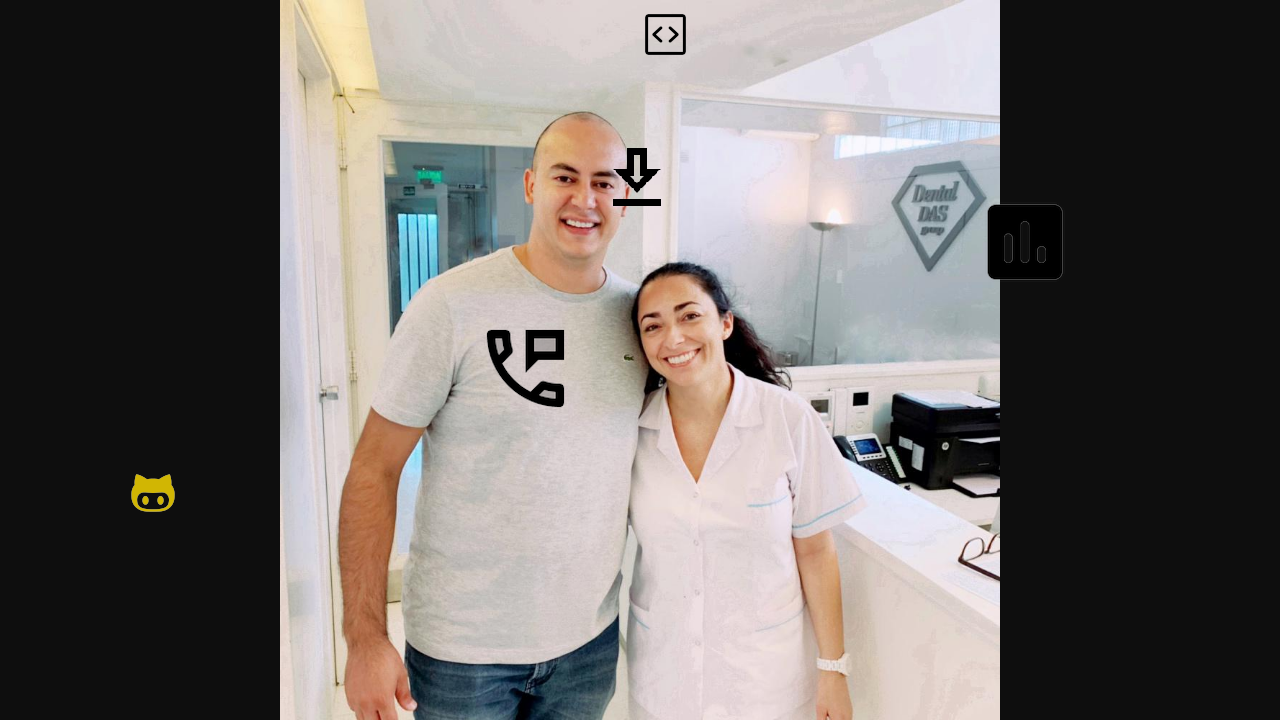 The width and height of the screenshot is (1280, 720). Describe the element at coordinates (153, 493) in the screenshot. I see `view GitHub profile or repository` at that location.